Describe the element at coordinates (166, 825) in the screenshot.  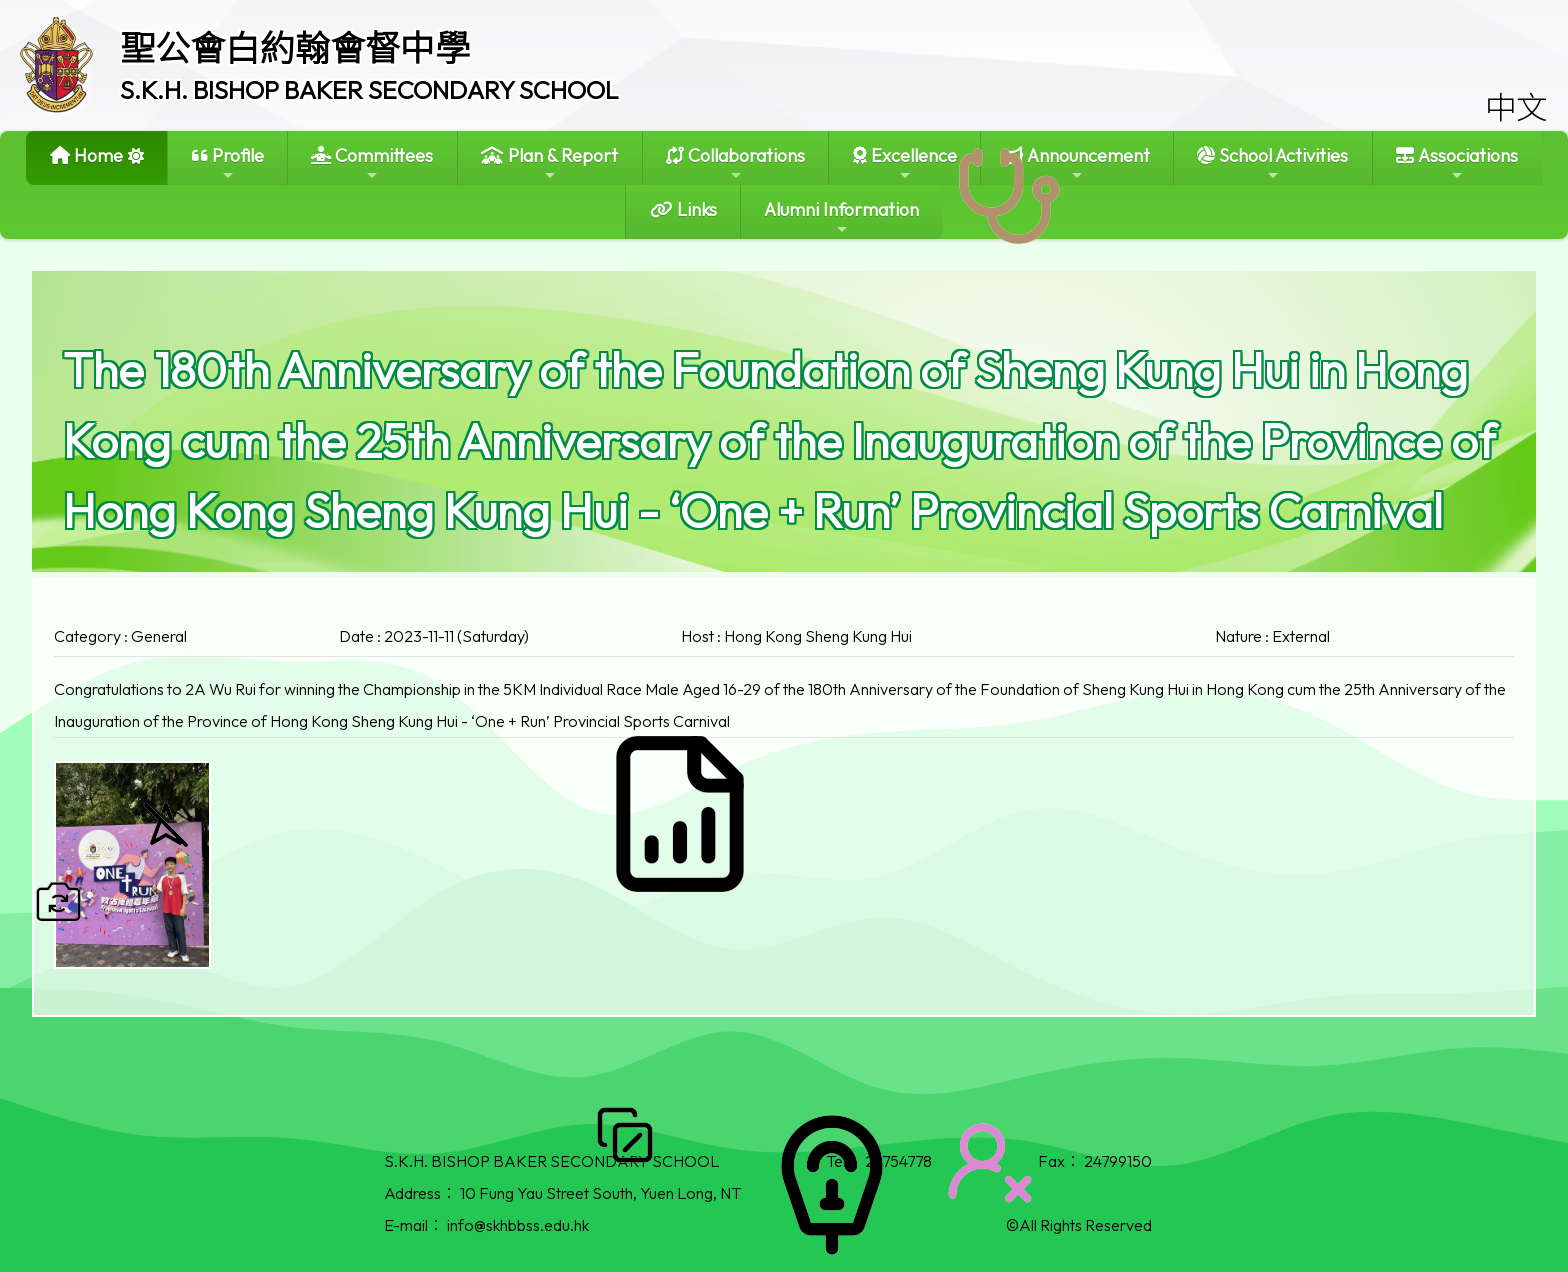
I see `disable navigation or GPS tracking` at that location.